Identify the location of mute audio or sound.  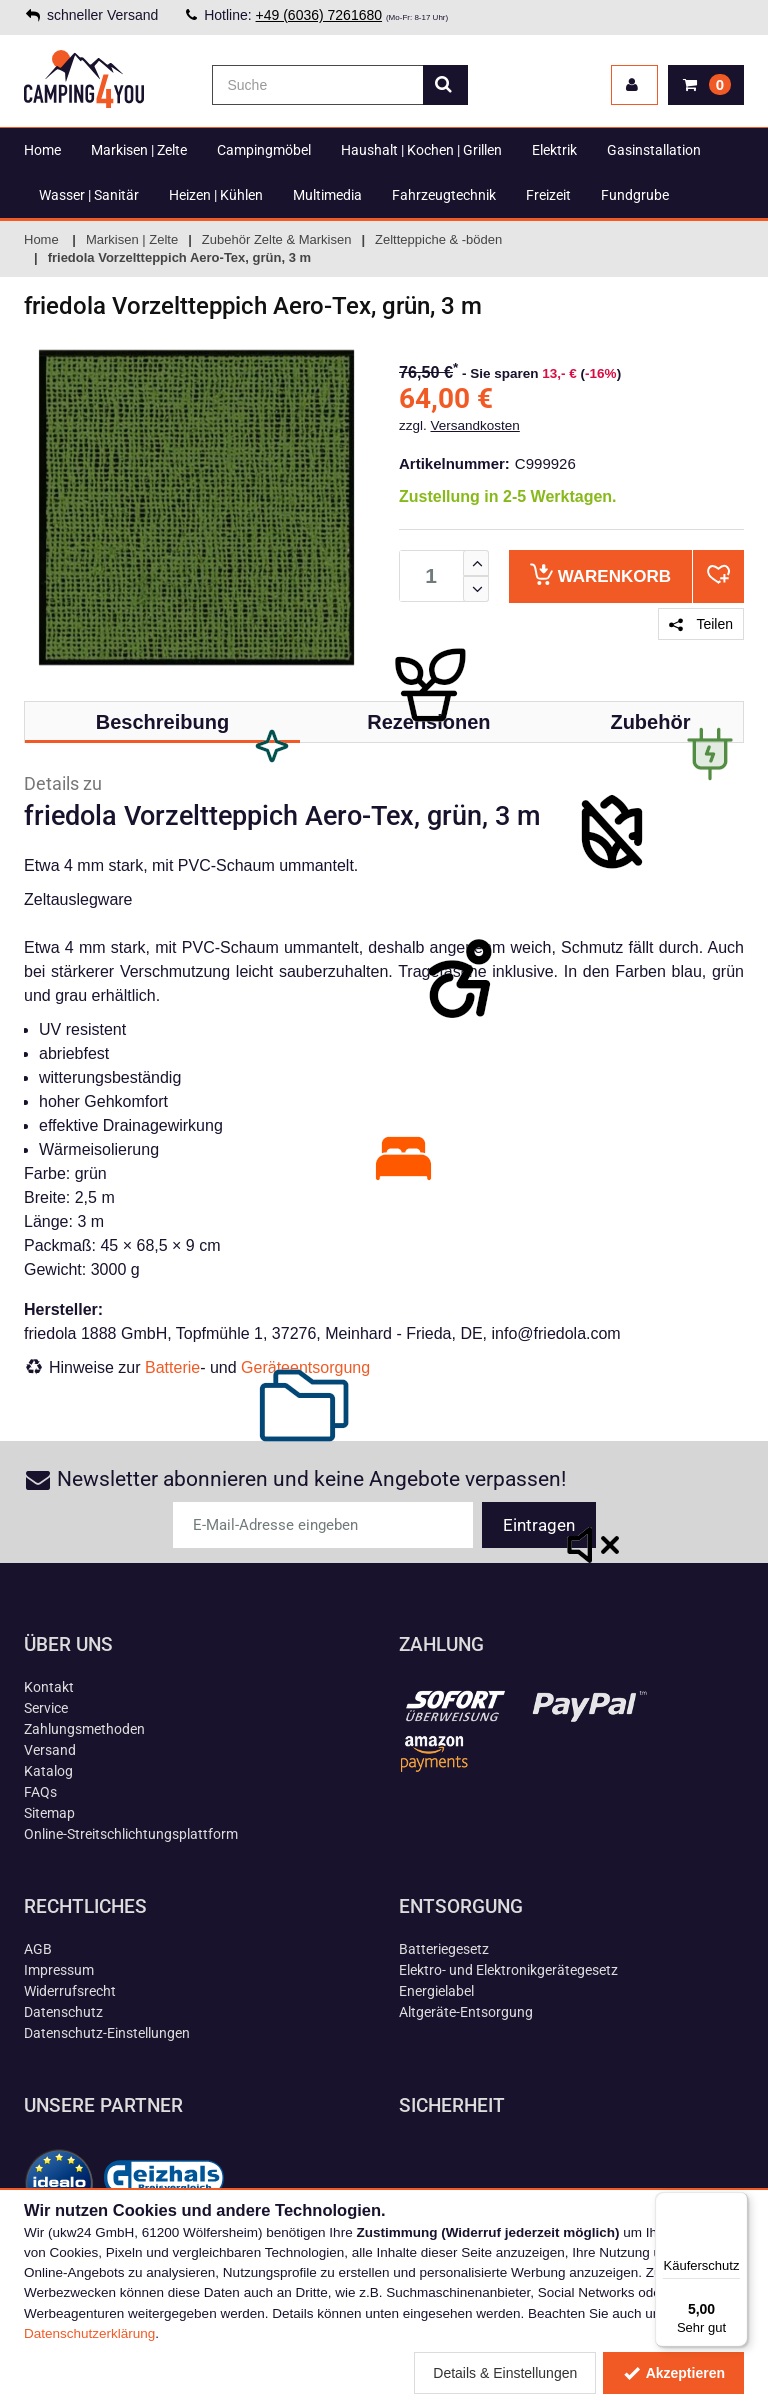
(592, 1545).